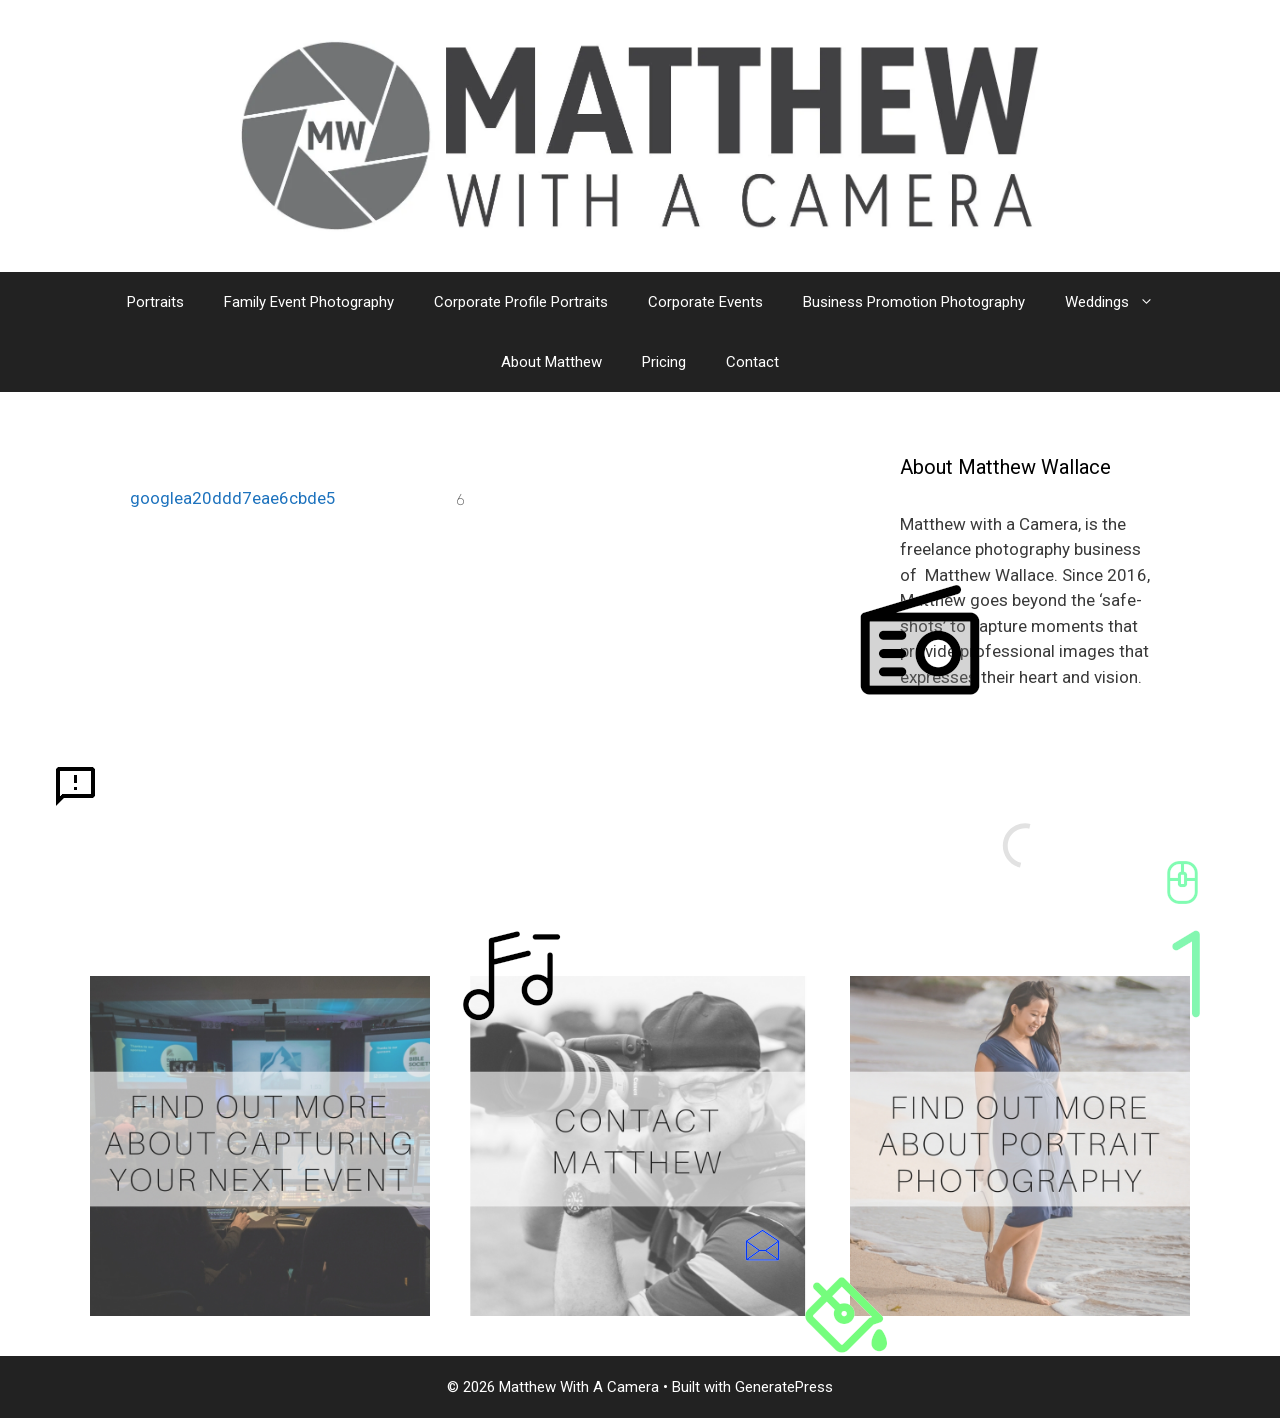 The height and width of the screenshot is (1418, 1280). What do you see at coordinates (1192, 974) in the screenshot?
I see `indicates first place or top ranking` at bounding box center [1192, 974].